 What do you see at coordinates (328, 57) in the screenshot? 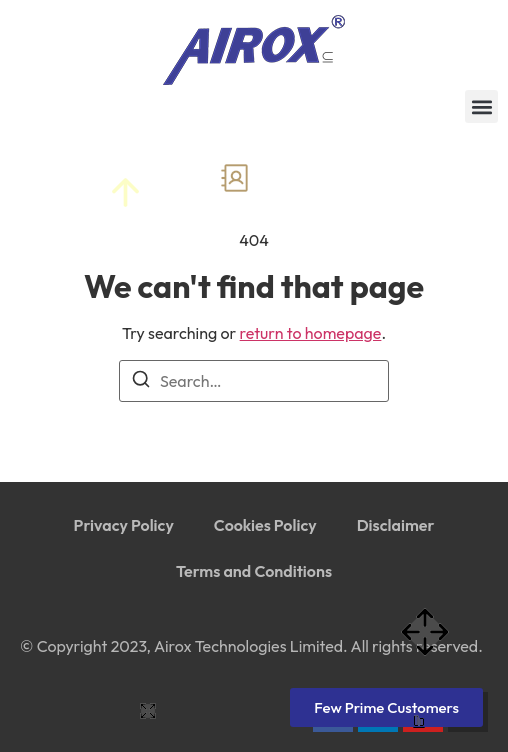
I see `indicates a subset relationship in mathematical or set operations` at bounding box center [328, 57].